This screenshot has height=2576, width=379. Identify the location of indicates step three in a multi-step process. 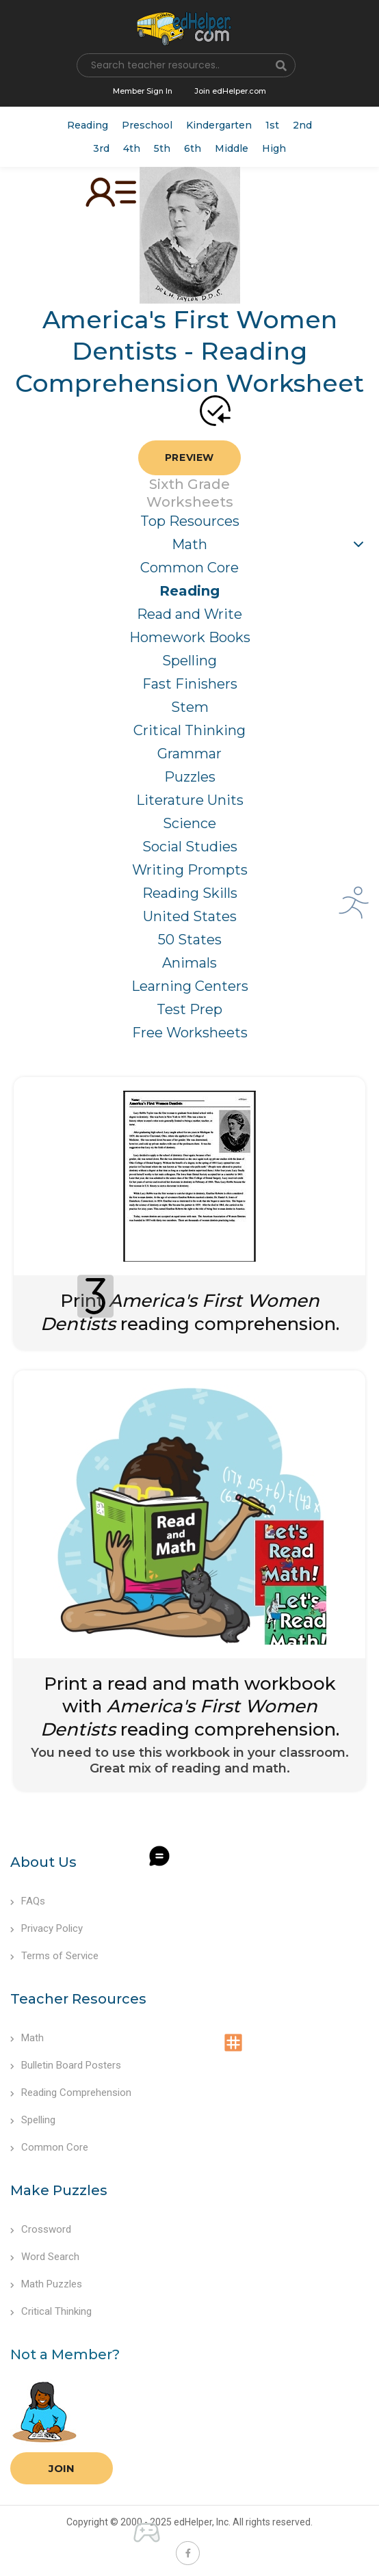
(95, 1296).